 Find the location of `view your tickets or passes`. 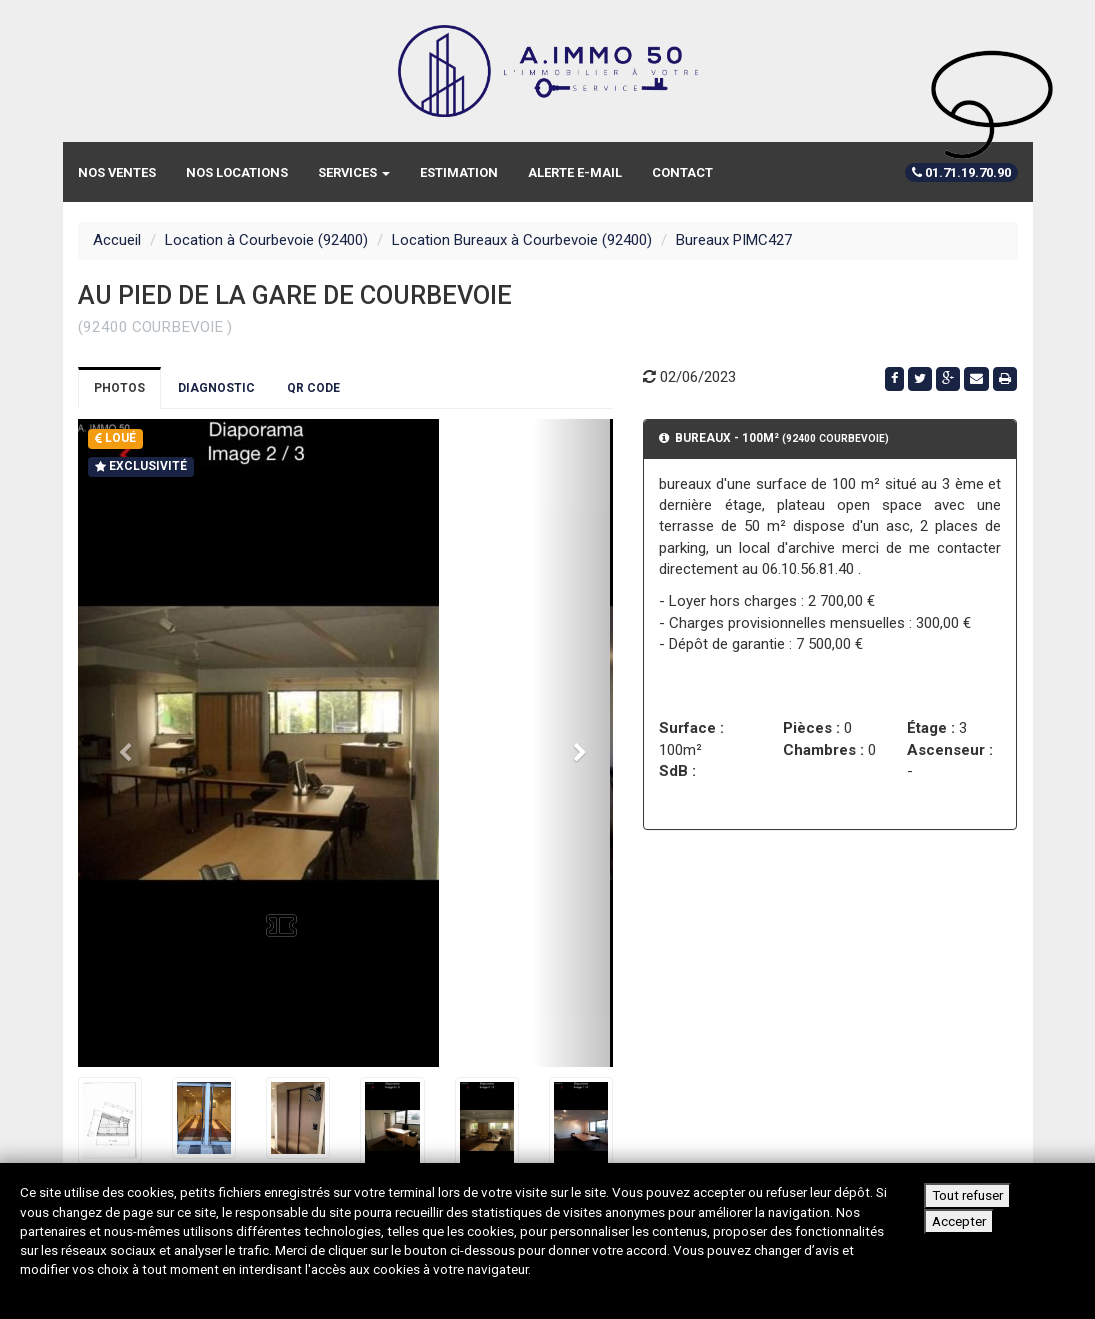

view your tickets or passes is located at coordinates (281, 925).